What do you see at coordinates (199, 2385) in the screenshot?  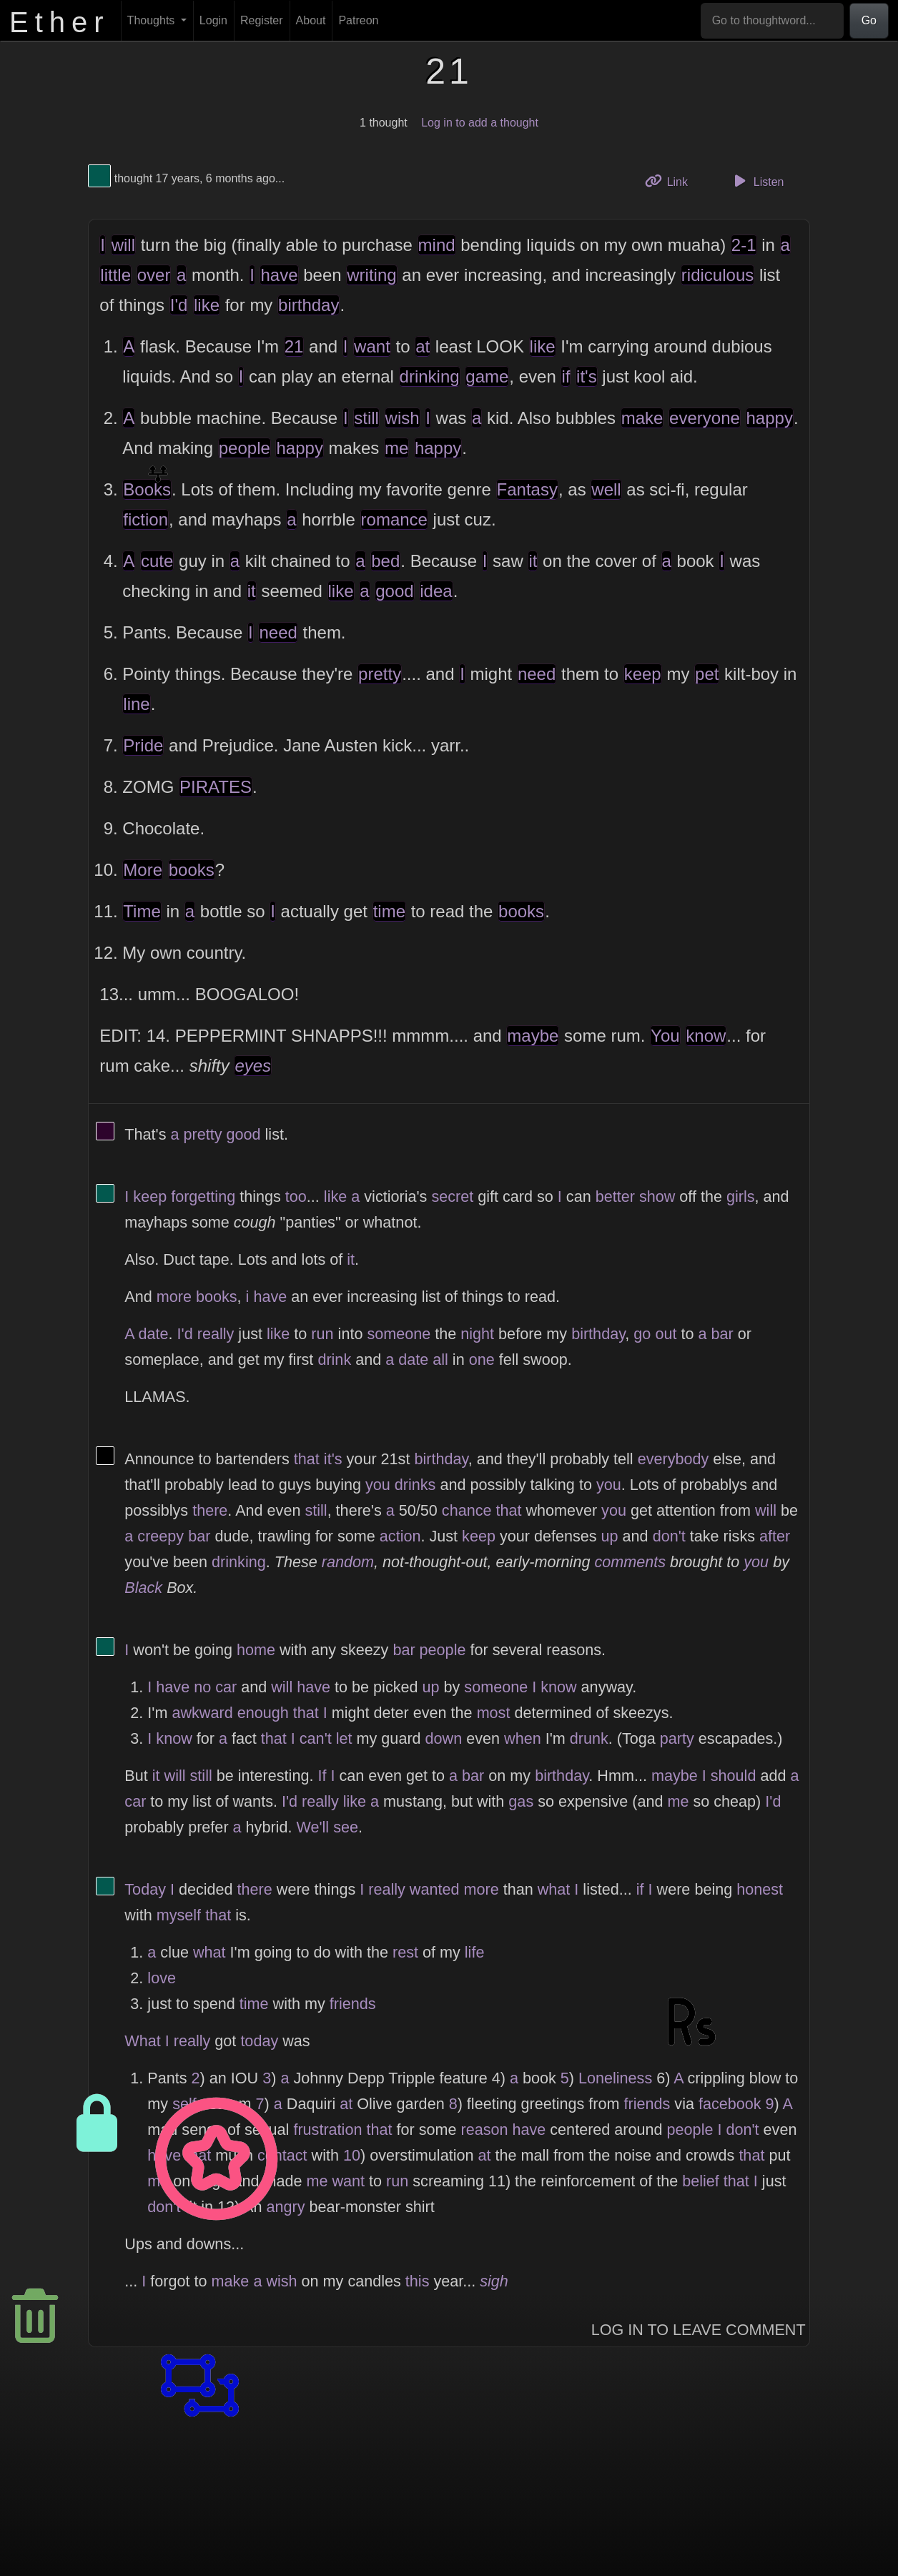 I see `ungroup selected objects` at bounding box center [199, 2385].